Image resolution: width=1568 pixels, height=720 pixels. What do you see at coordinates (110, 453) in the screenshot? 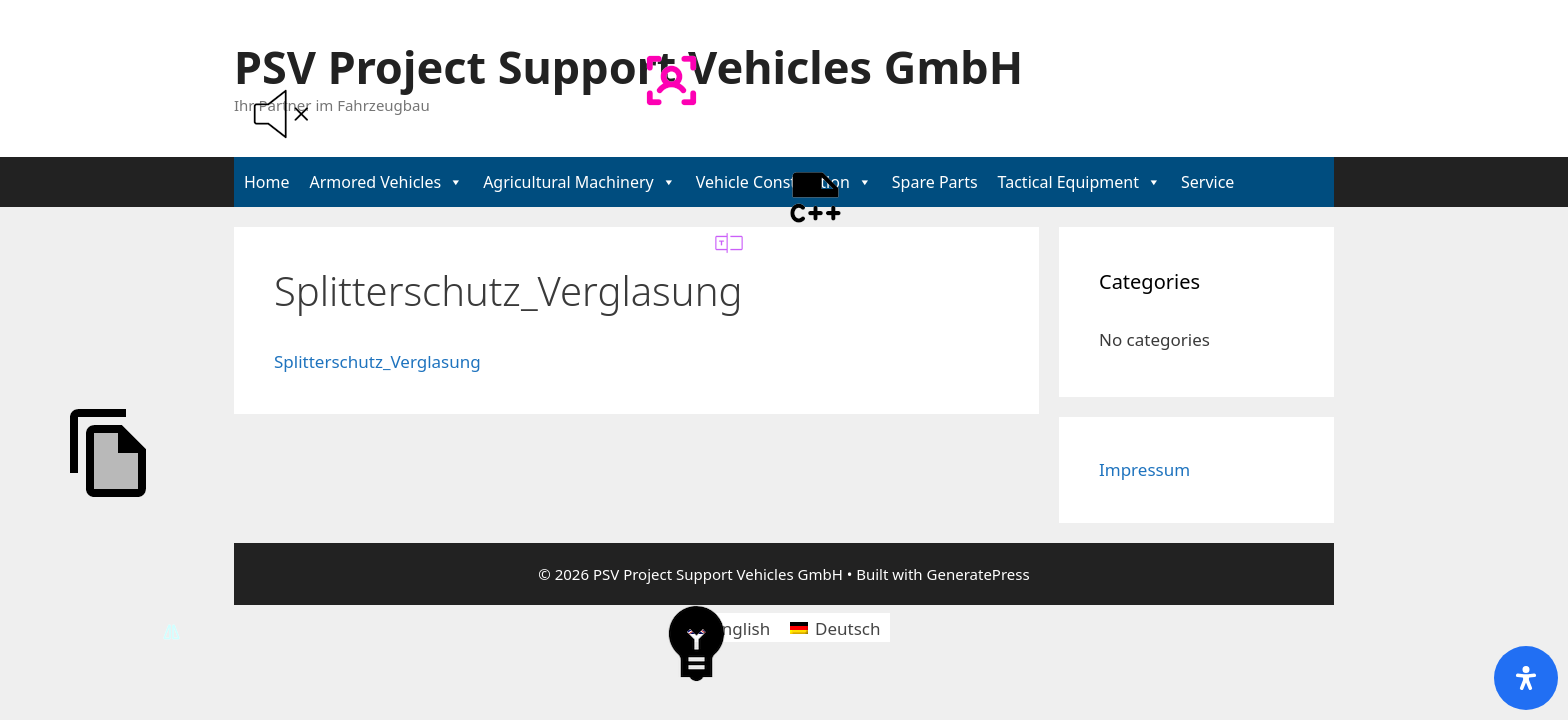
I see `copy file to clipboard` at bounding box center [110, 453].